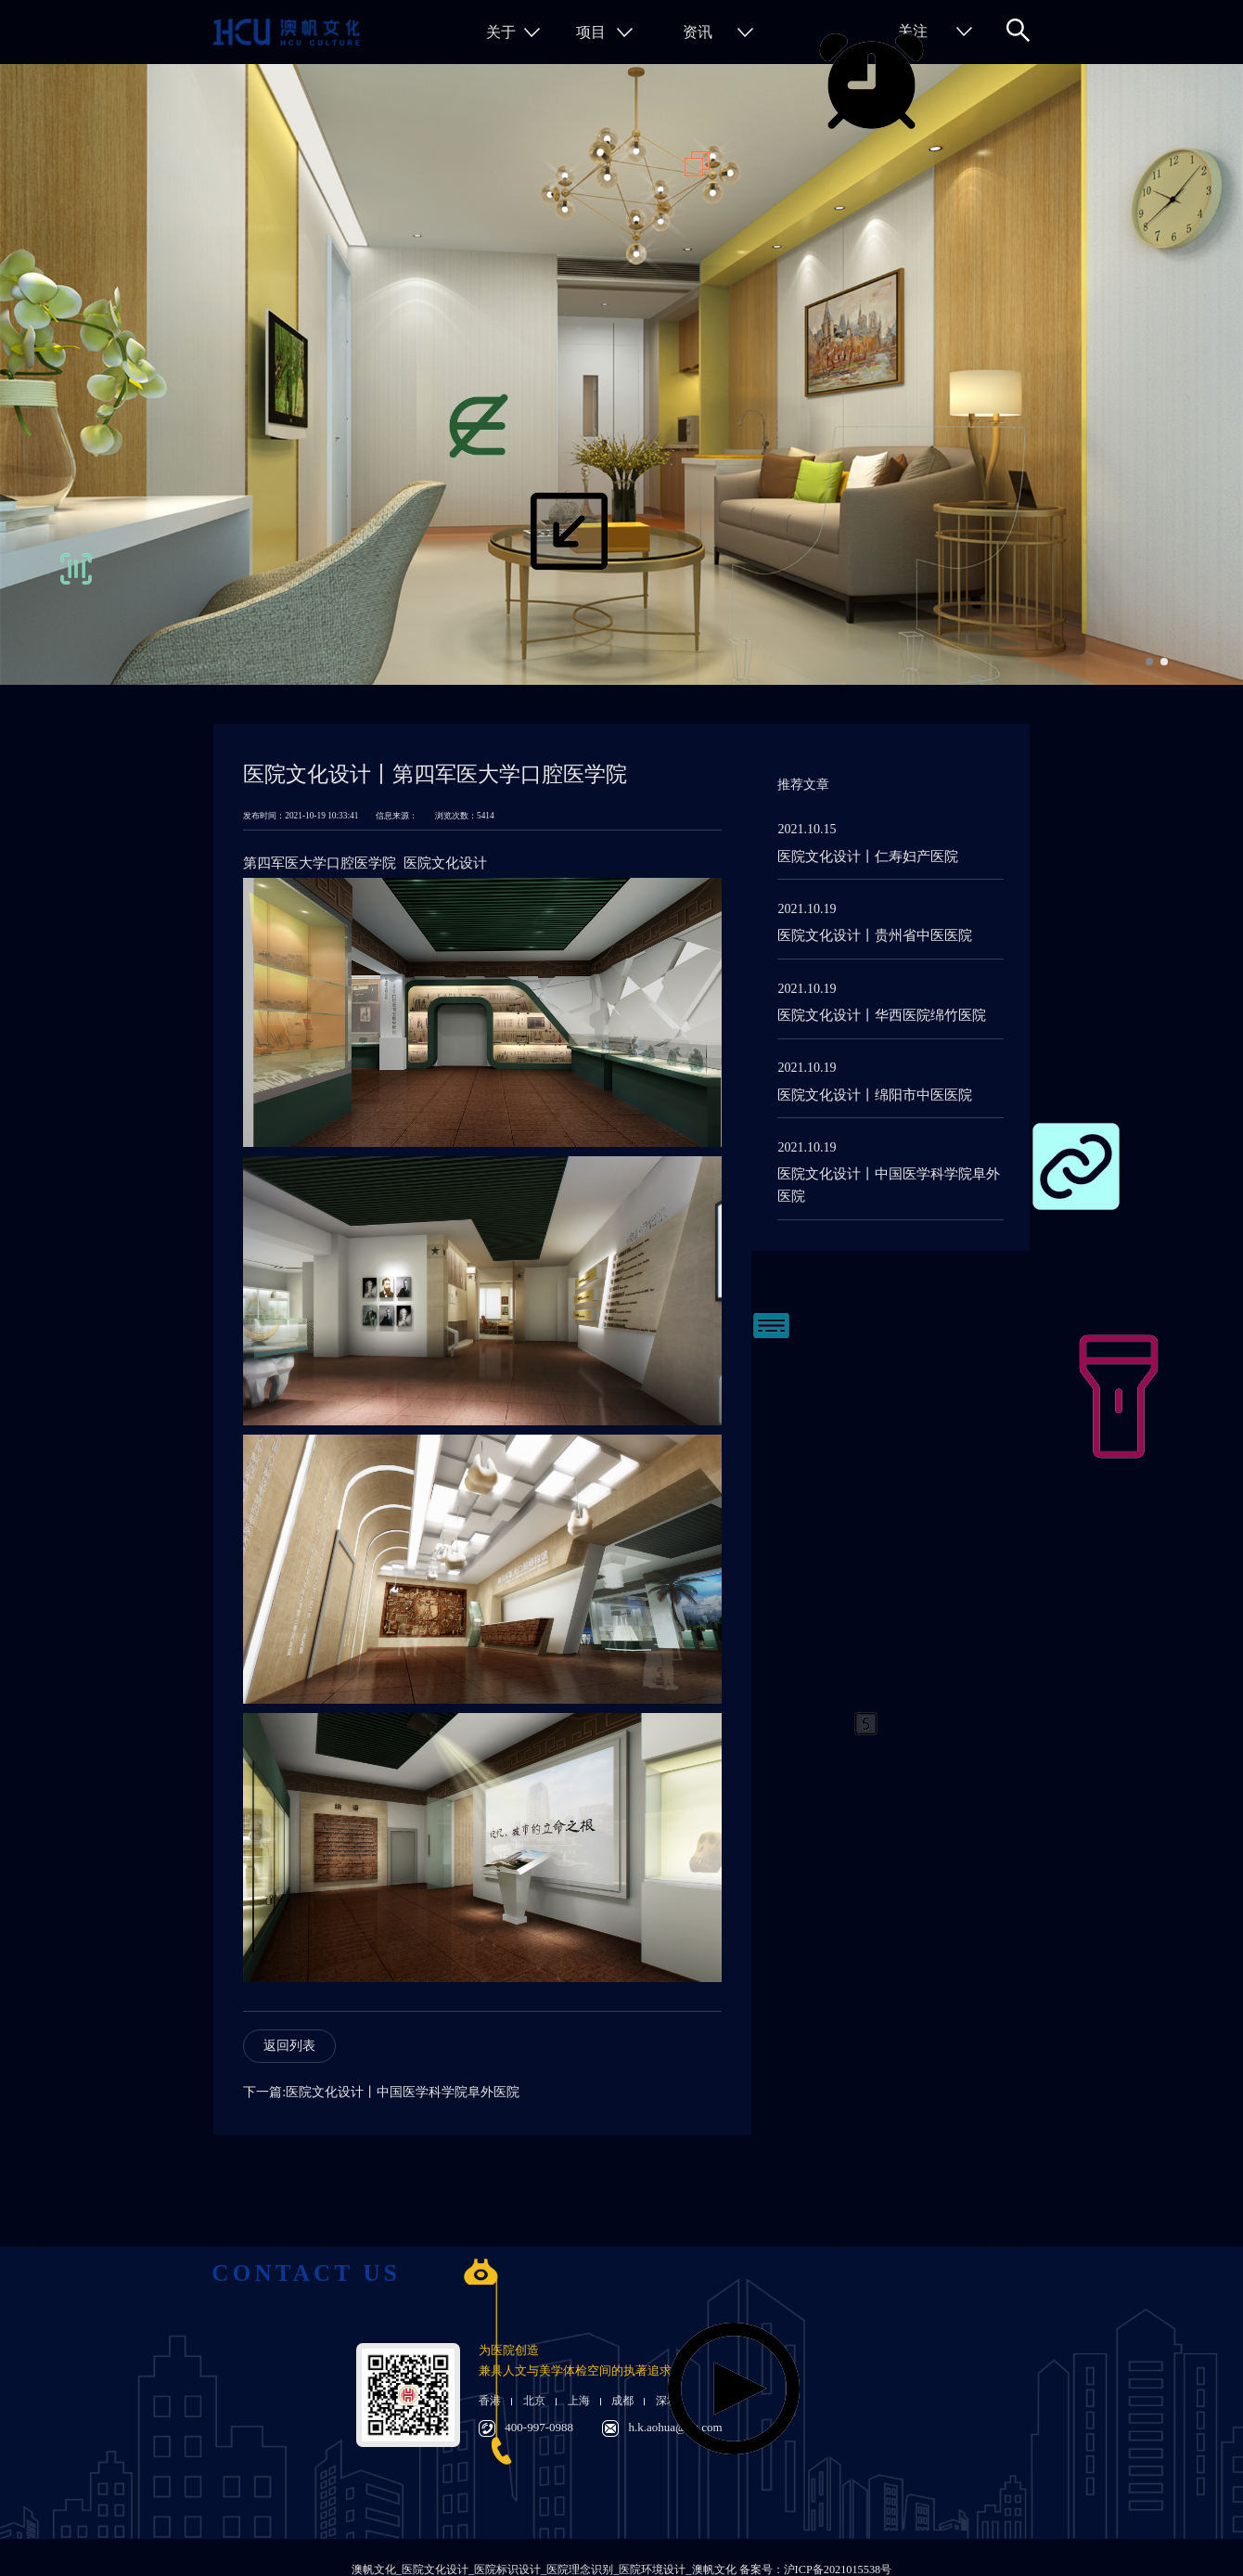 This screenshot has width=1243, height=2576. Describe the element at coordinates (479, 426) in the screenshot. I see `indicates item is not part of a set or group` at that location.